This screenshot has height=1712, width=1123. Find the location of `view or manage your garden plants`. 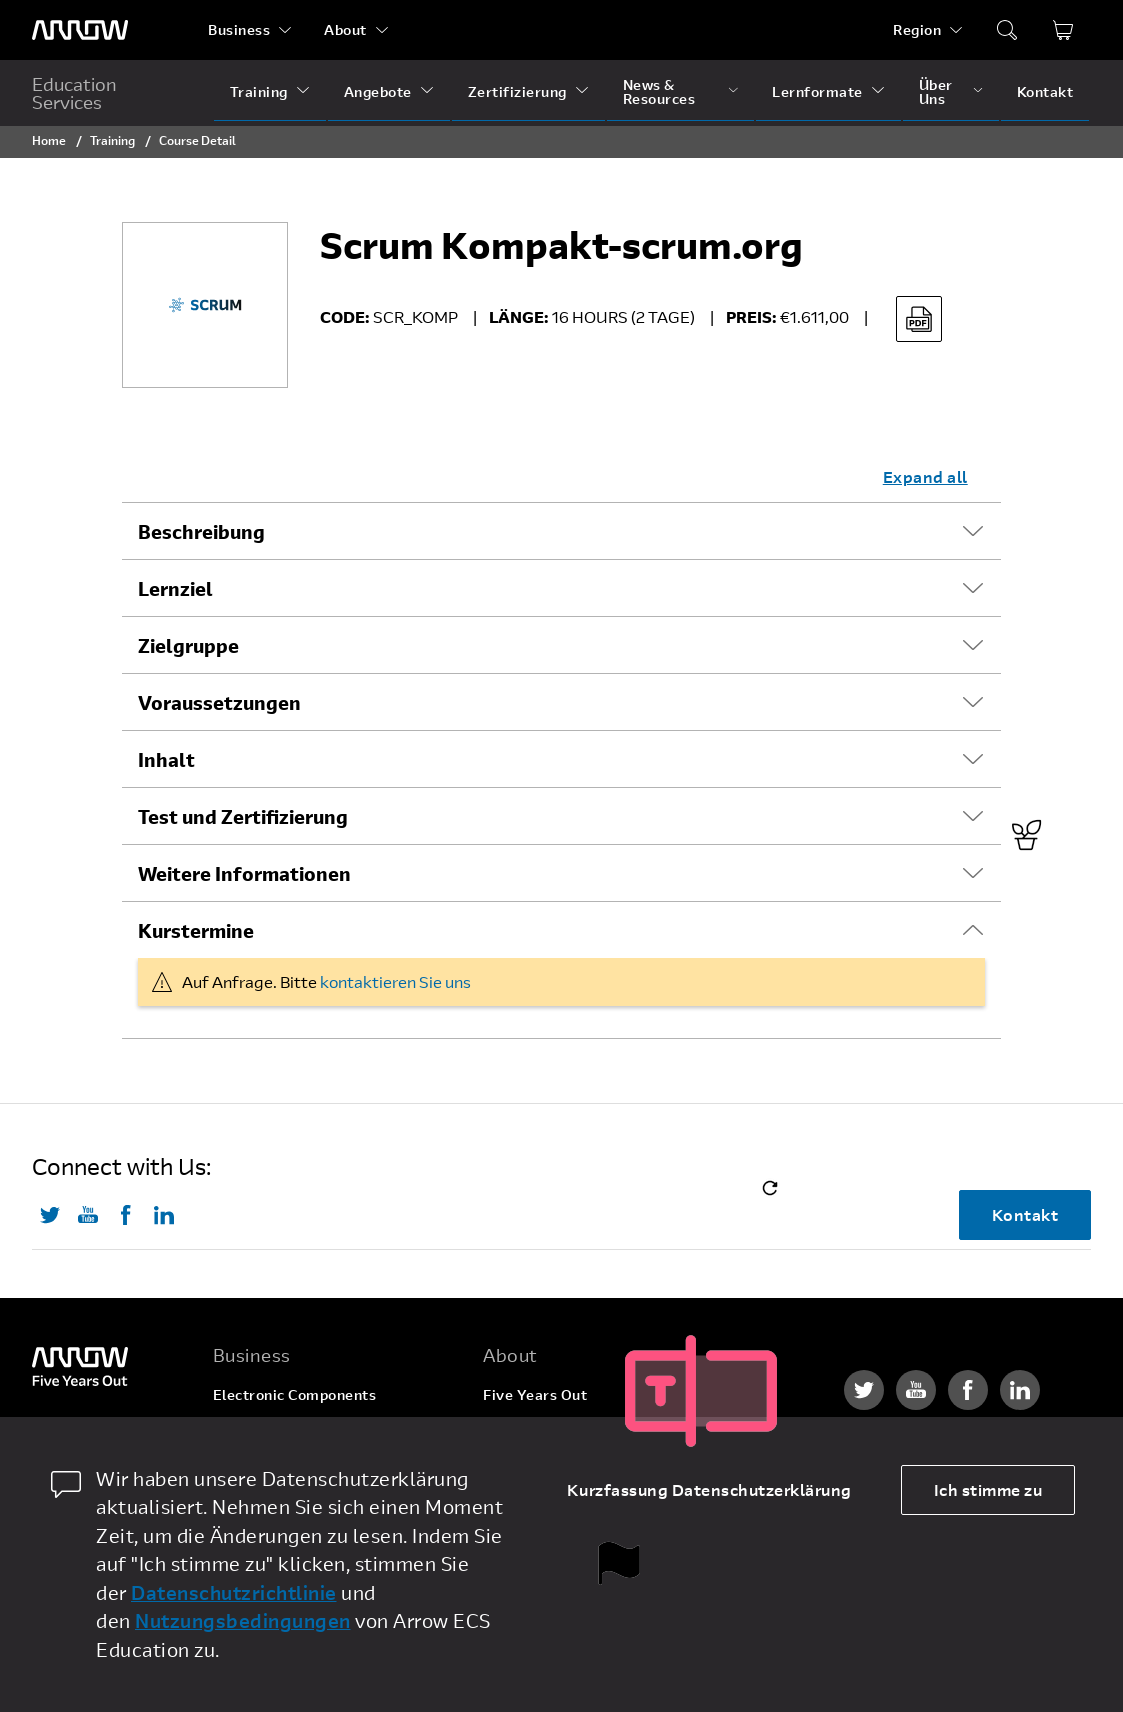

view or manage your garden plants is located at coordinates (1026, 835).